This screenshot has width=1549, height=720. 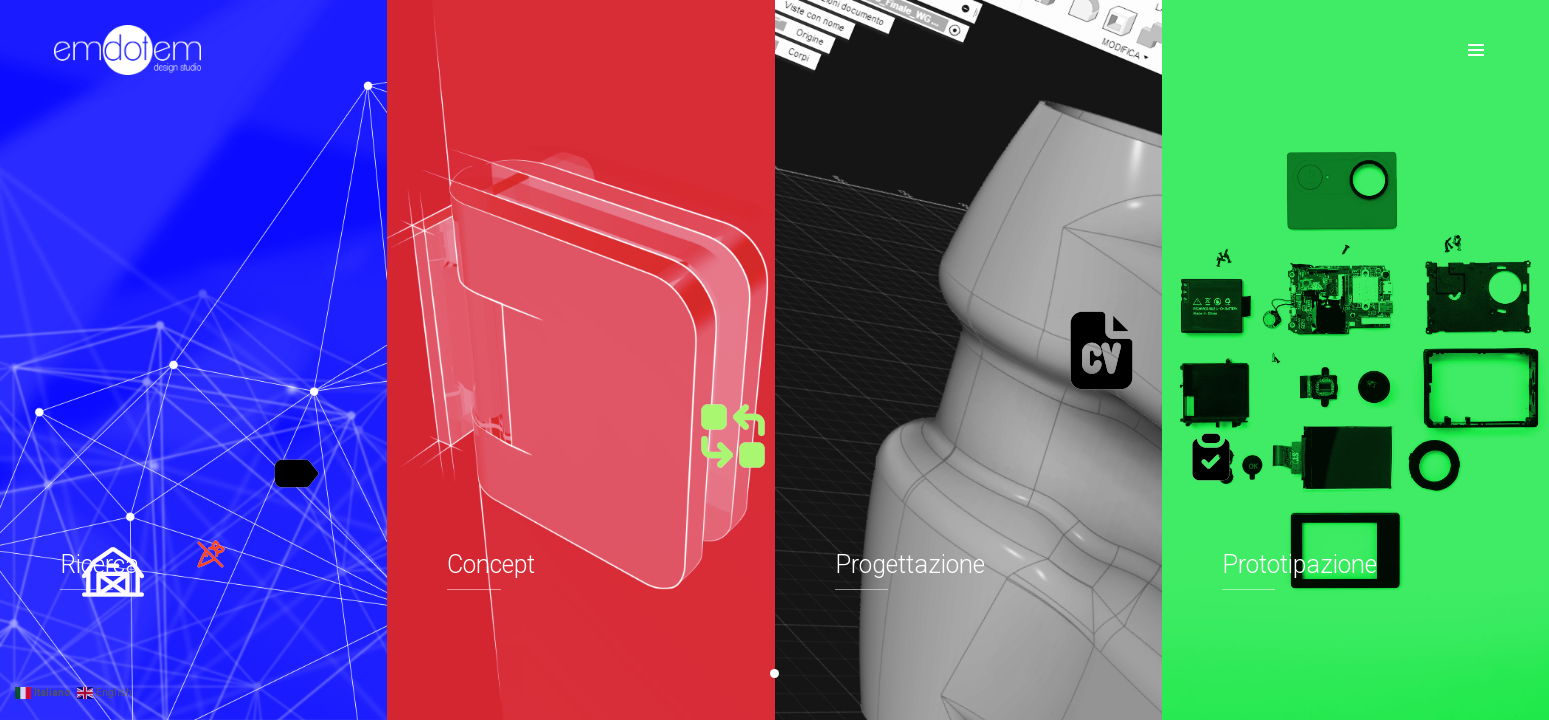 I want to click on mark task as complete, so click(x=1211, y=457).